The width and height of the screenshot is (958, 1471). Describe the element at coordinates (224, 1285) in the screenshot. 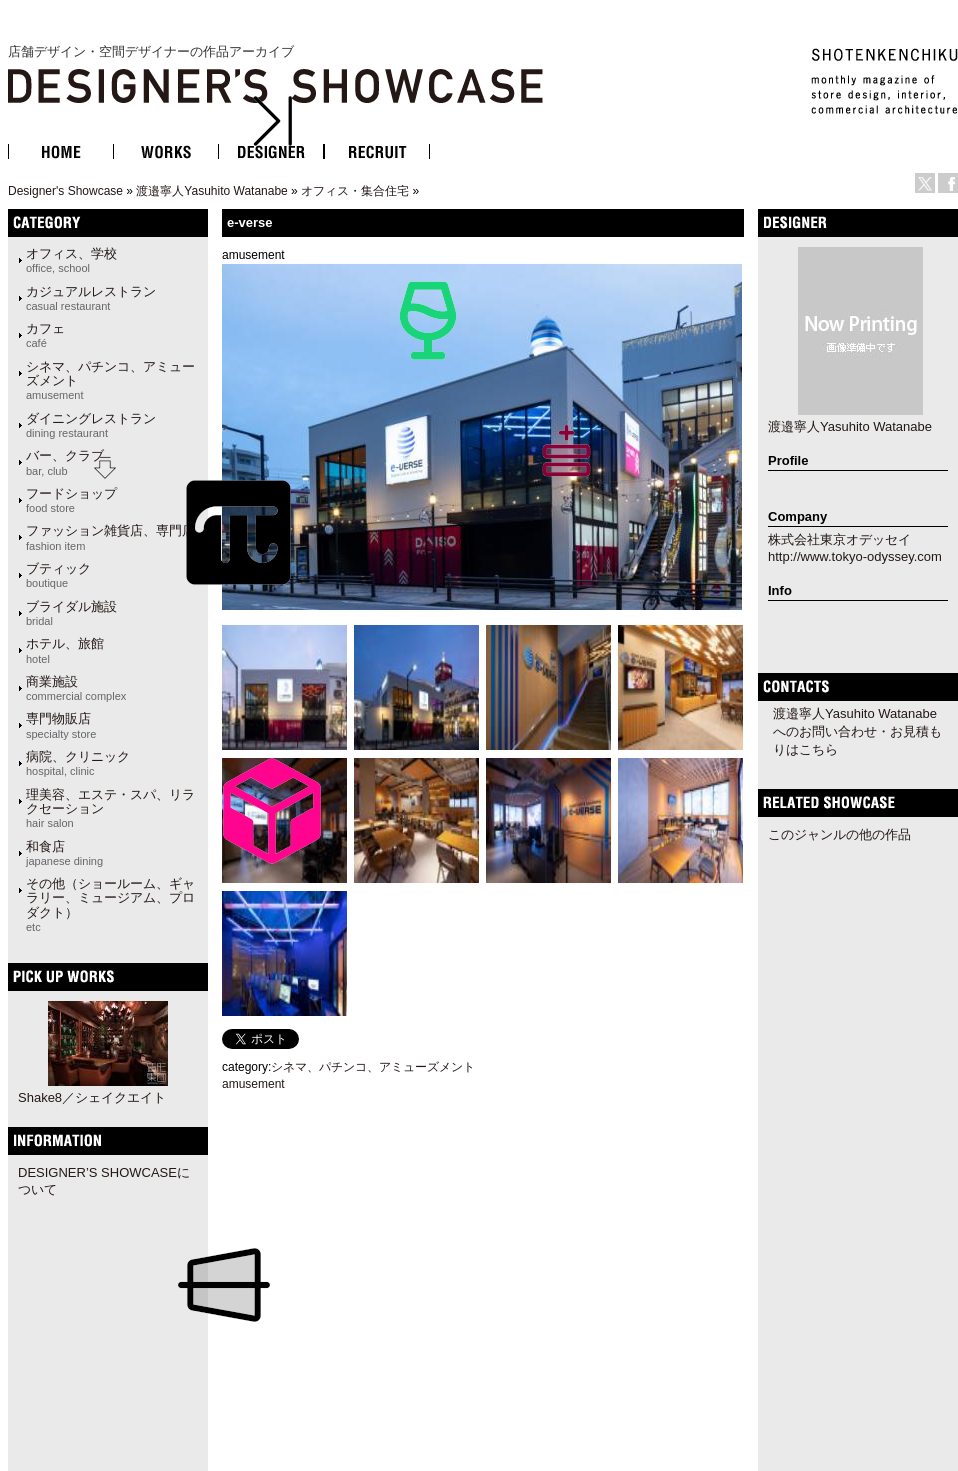

I see `adjust perspective or viewing angle` at that location.